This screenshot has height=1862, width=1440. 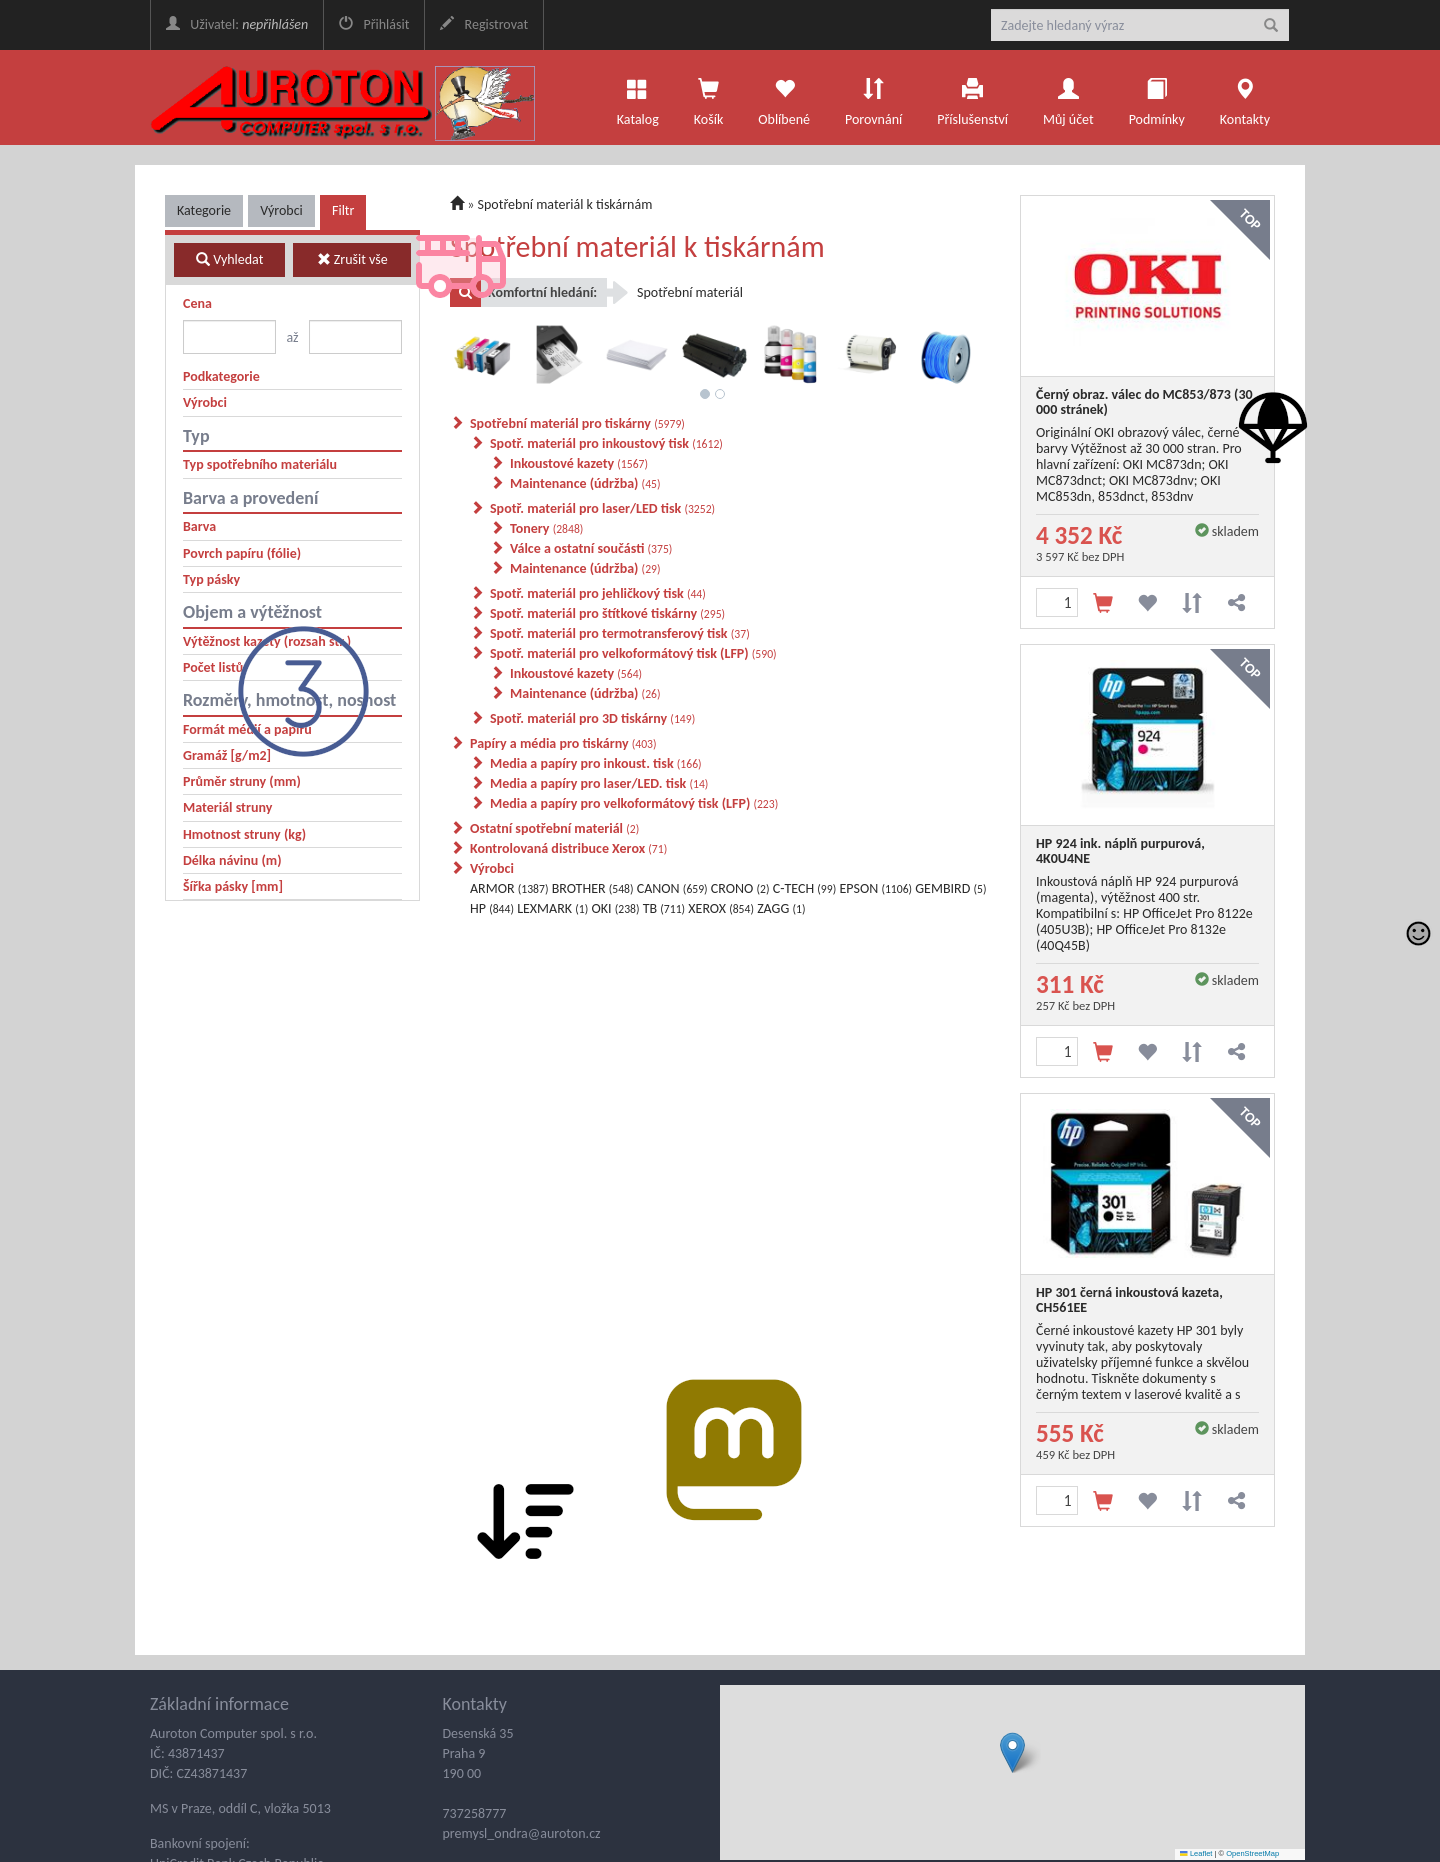 I want to click on indicates step three in a multi-step process, so click(x=303, y=691).